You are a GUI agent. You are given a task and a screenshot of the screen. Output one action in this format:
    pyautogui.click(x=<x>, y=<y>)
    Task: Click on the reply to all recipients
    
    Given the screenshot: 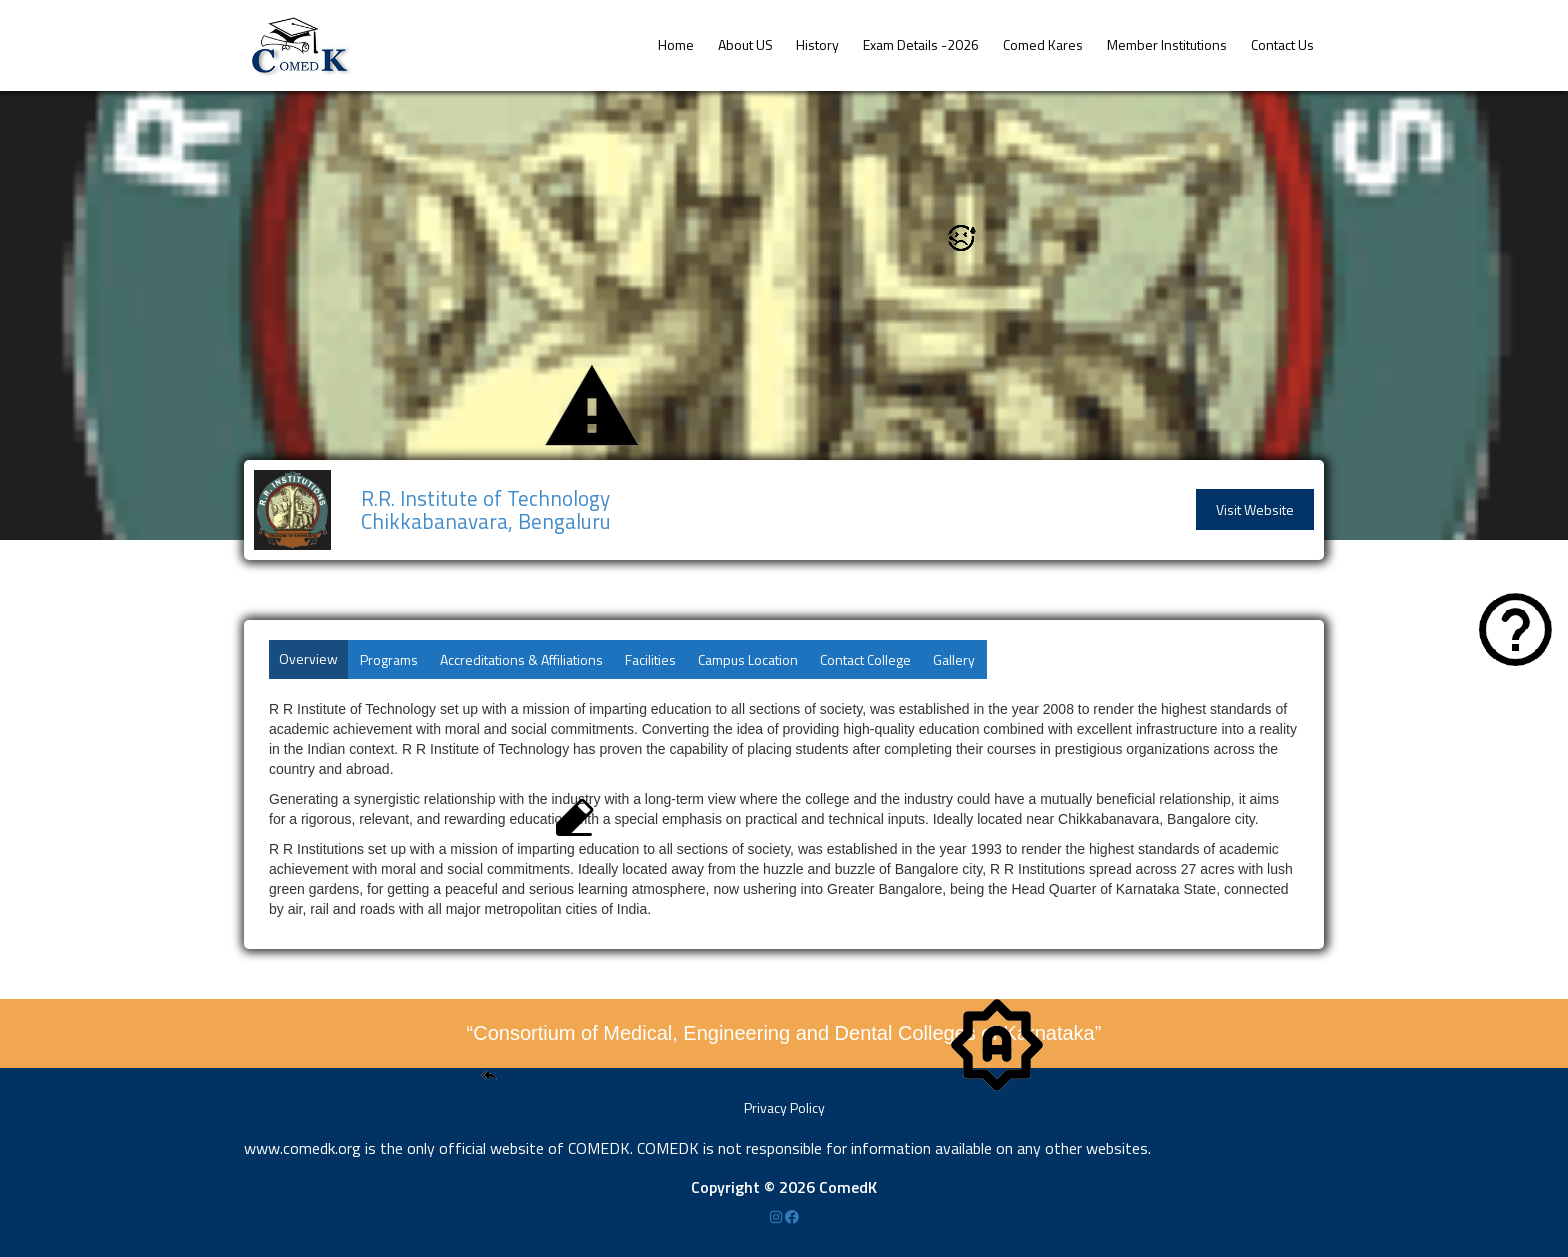 What is the action you would take?
    pyautogui.click(x=489, y=1075)
    